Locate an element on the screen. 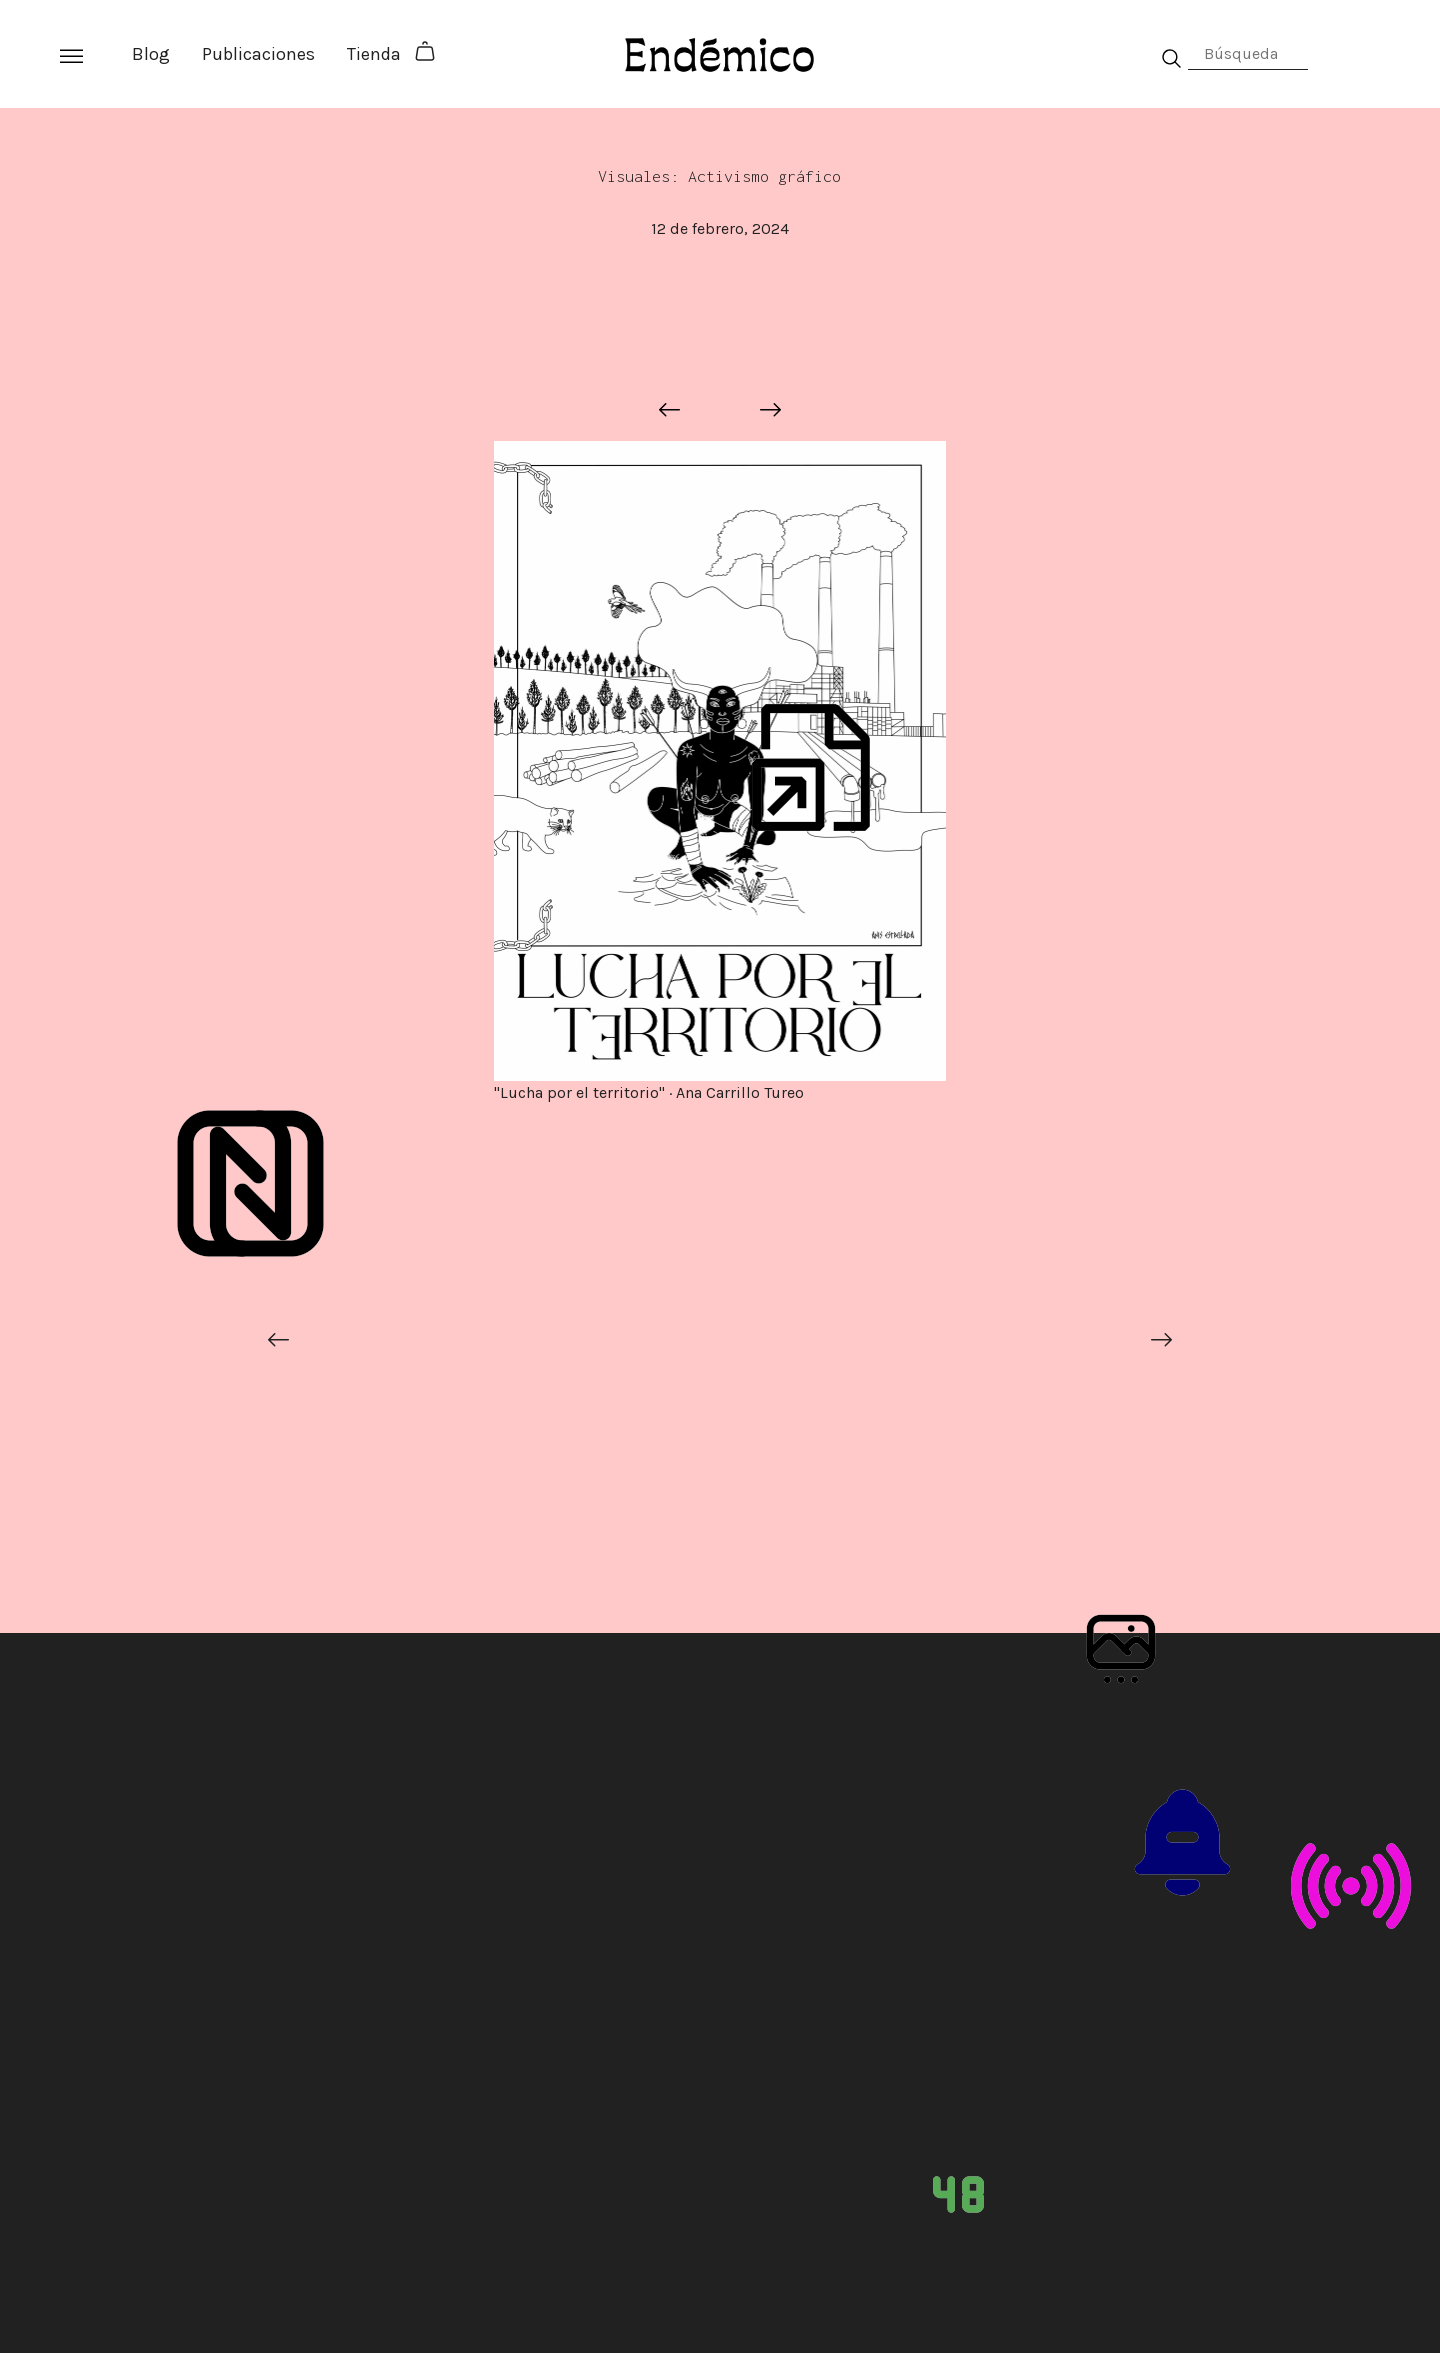  tap to enable NFC for contactless payments is located at coordinates (250, 1183).